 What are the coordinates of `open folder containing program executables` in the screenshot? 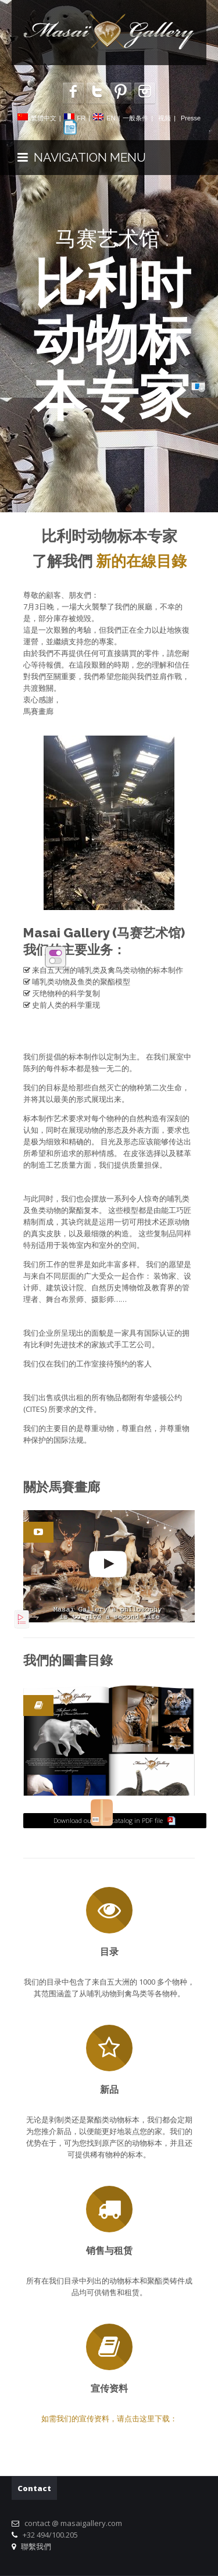 It's located at (198, 386).